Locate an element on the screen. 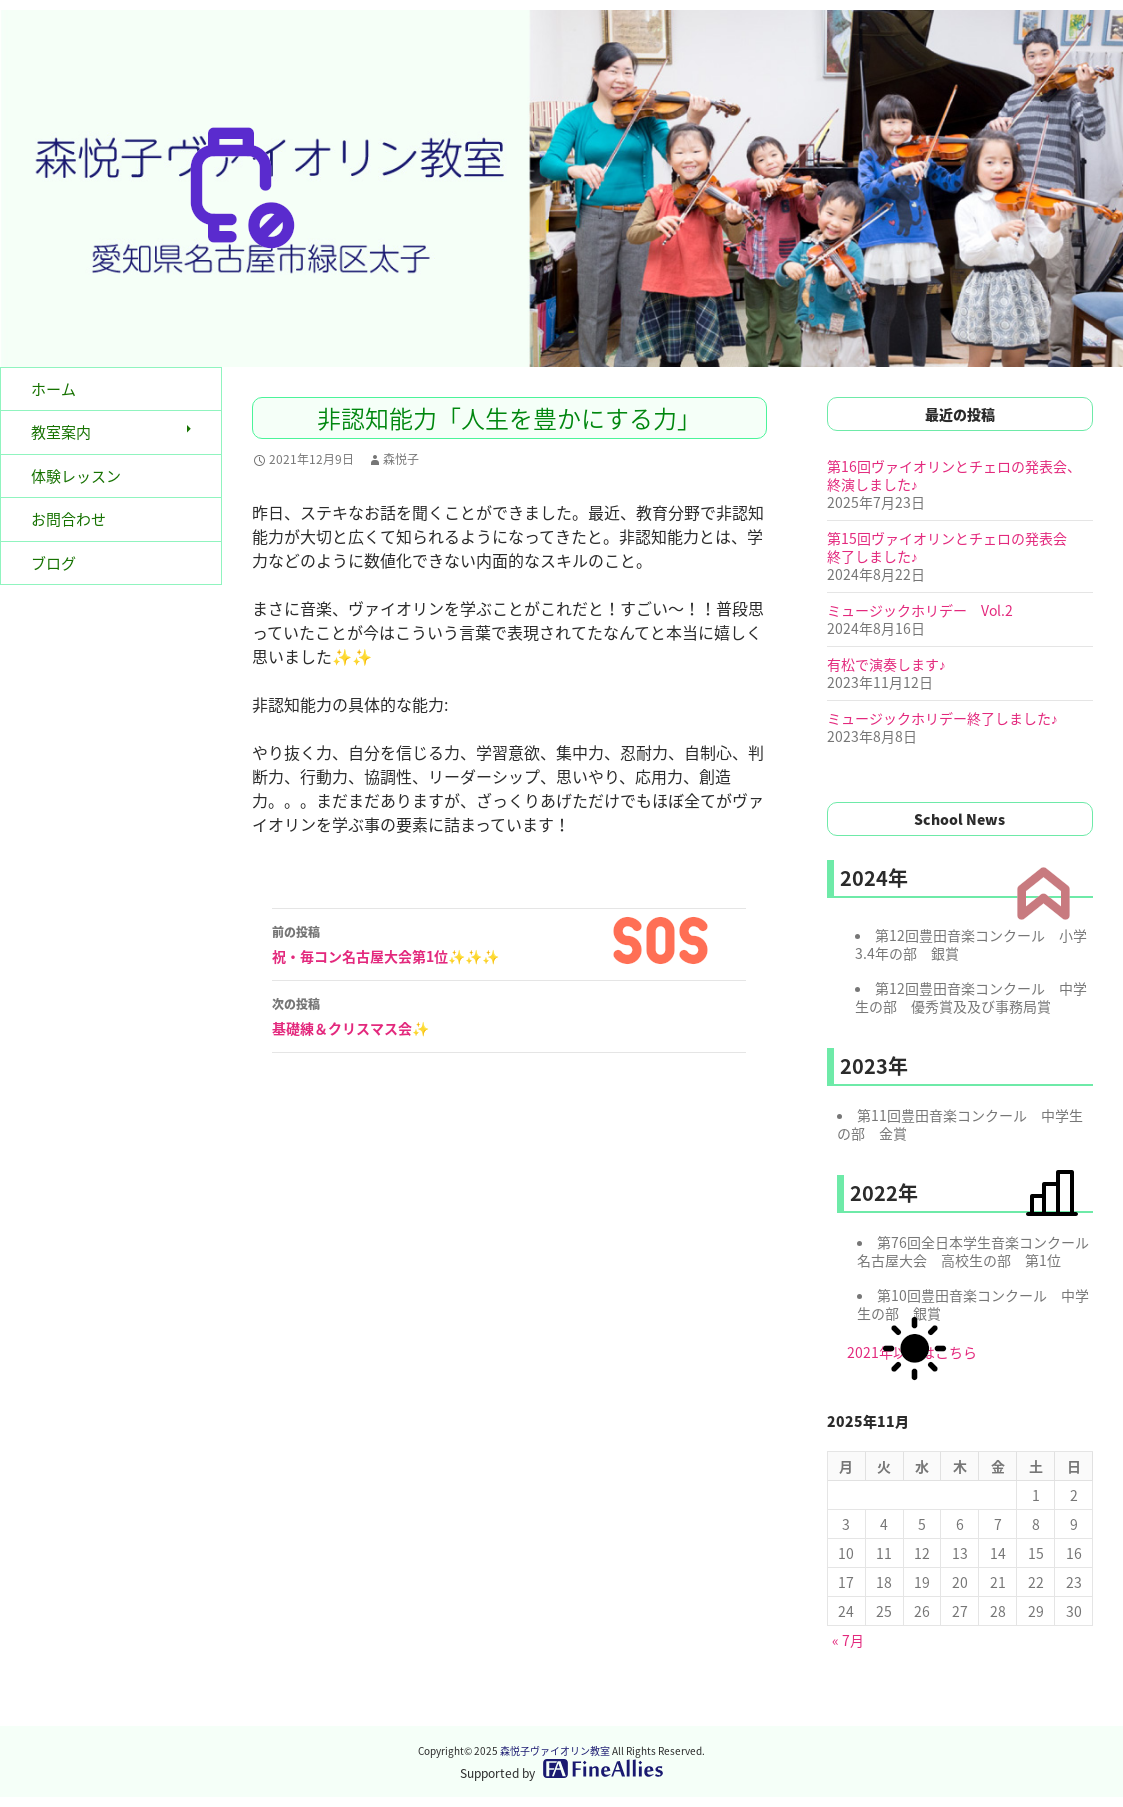 The height and width of the screenshot is (1807, 1123). cancel smartwatch pairing is located at coordinates (231, 185).